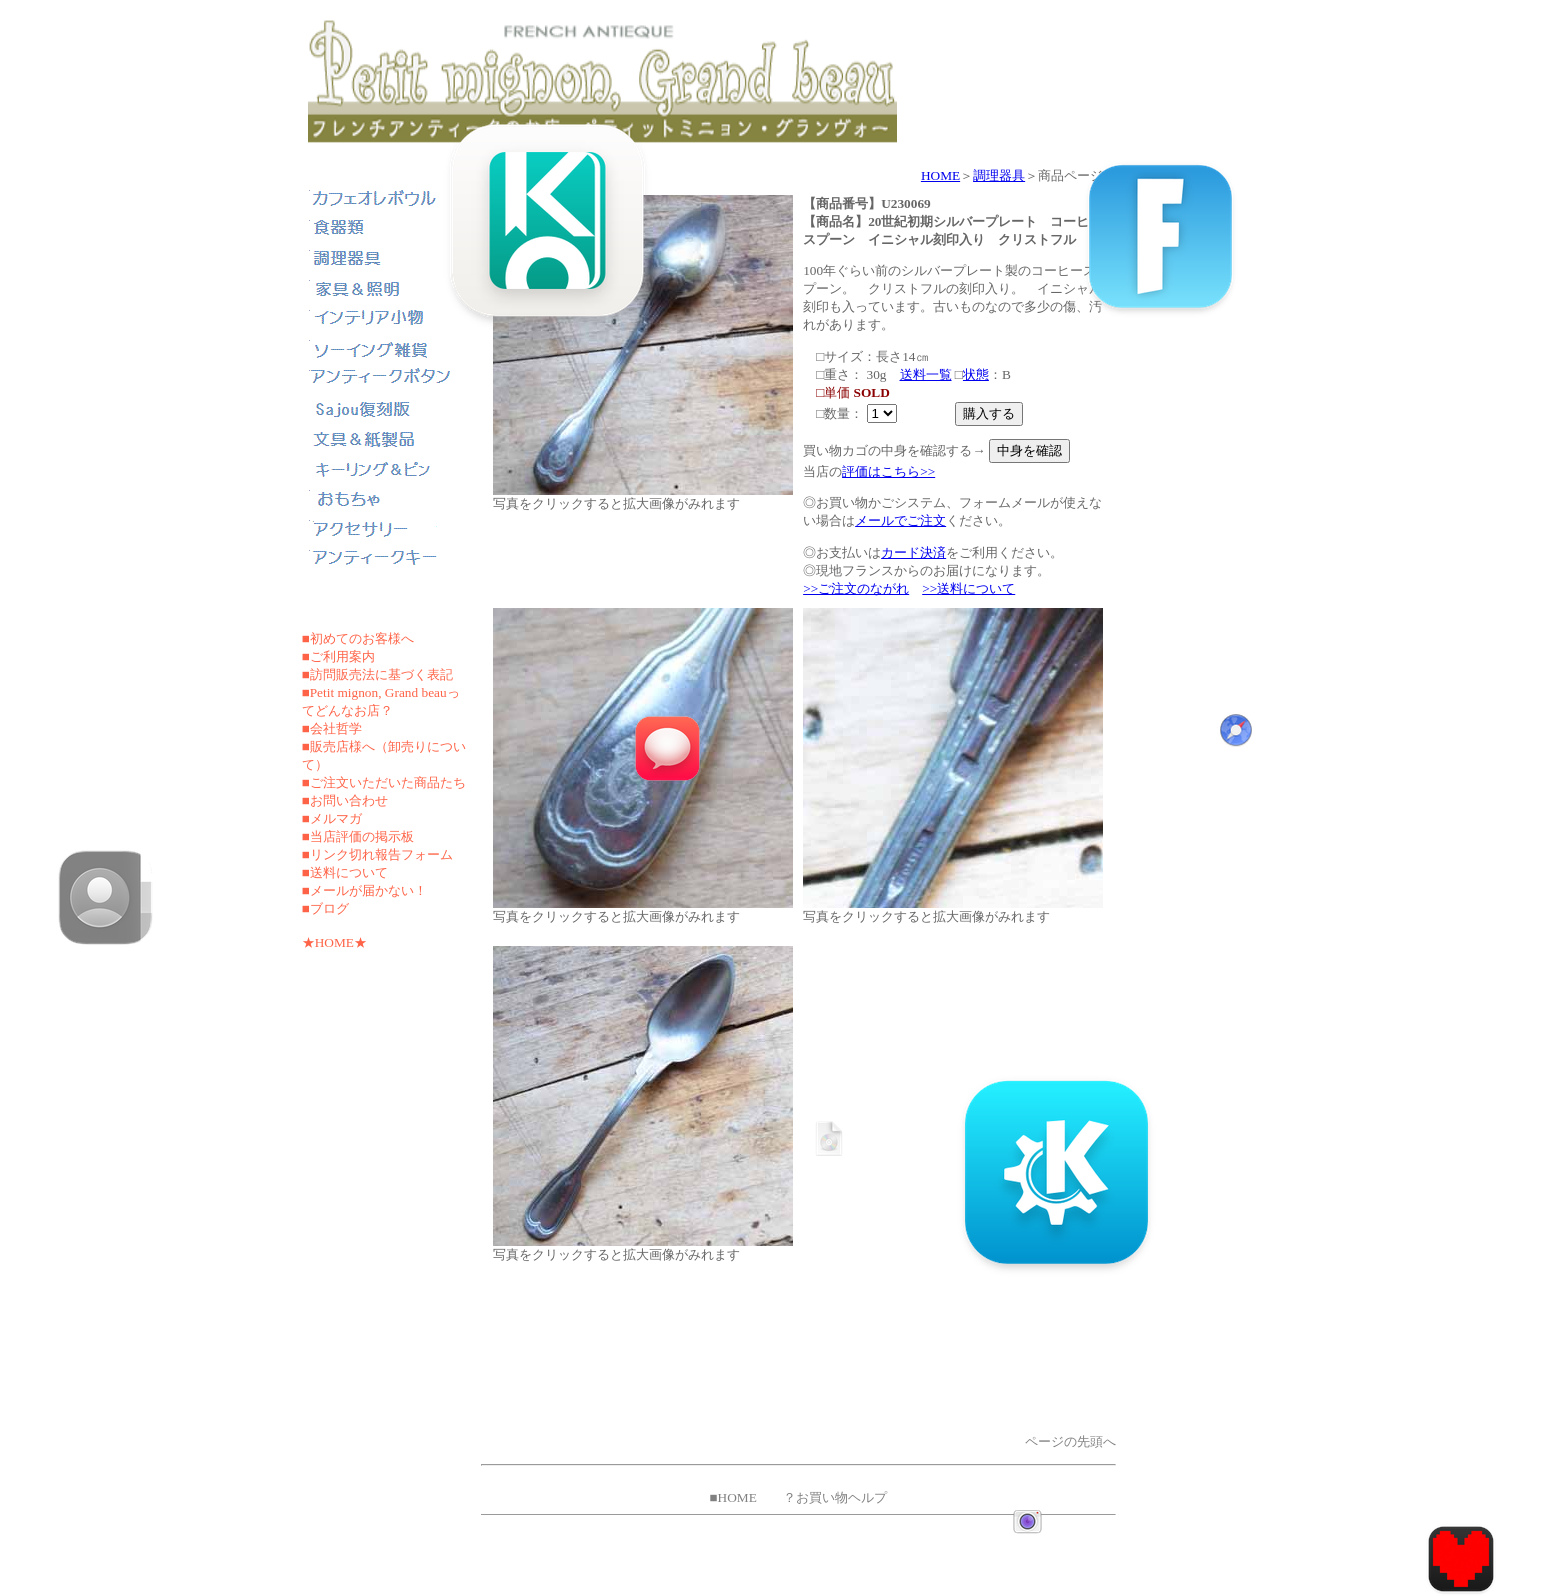 The height and width of the screenshot is (1596, 1568). I want to click on open webcamoid camera application, so click(1027, 1521).